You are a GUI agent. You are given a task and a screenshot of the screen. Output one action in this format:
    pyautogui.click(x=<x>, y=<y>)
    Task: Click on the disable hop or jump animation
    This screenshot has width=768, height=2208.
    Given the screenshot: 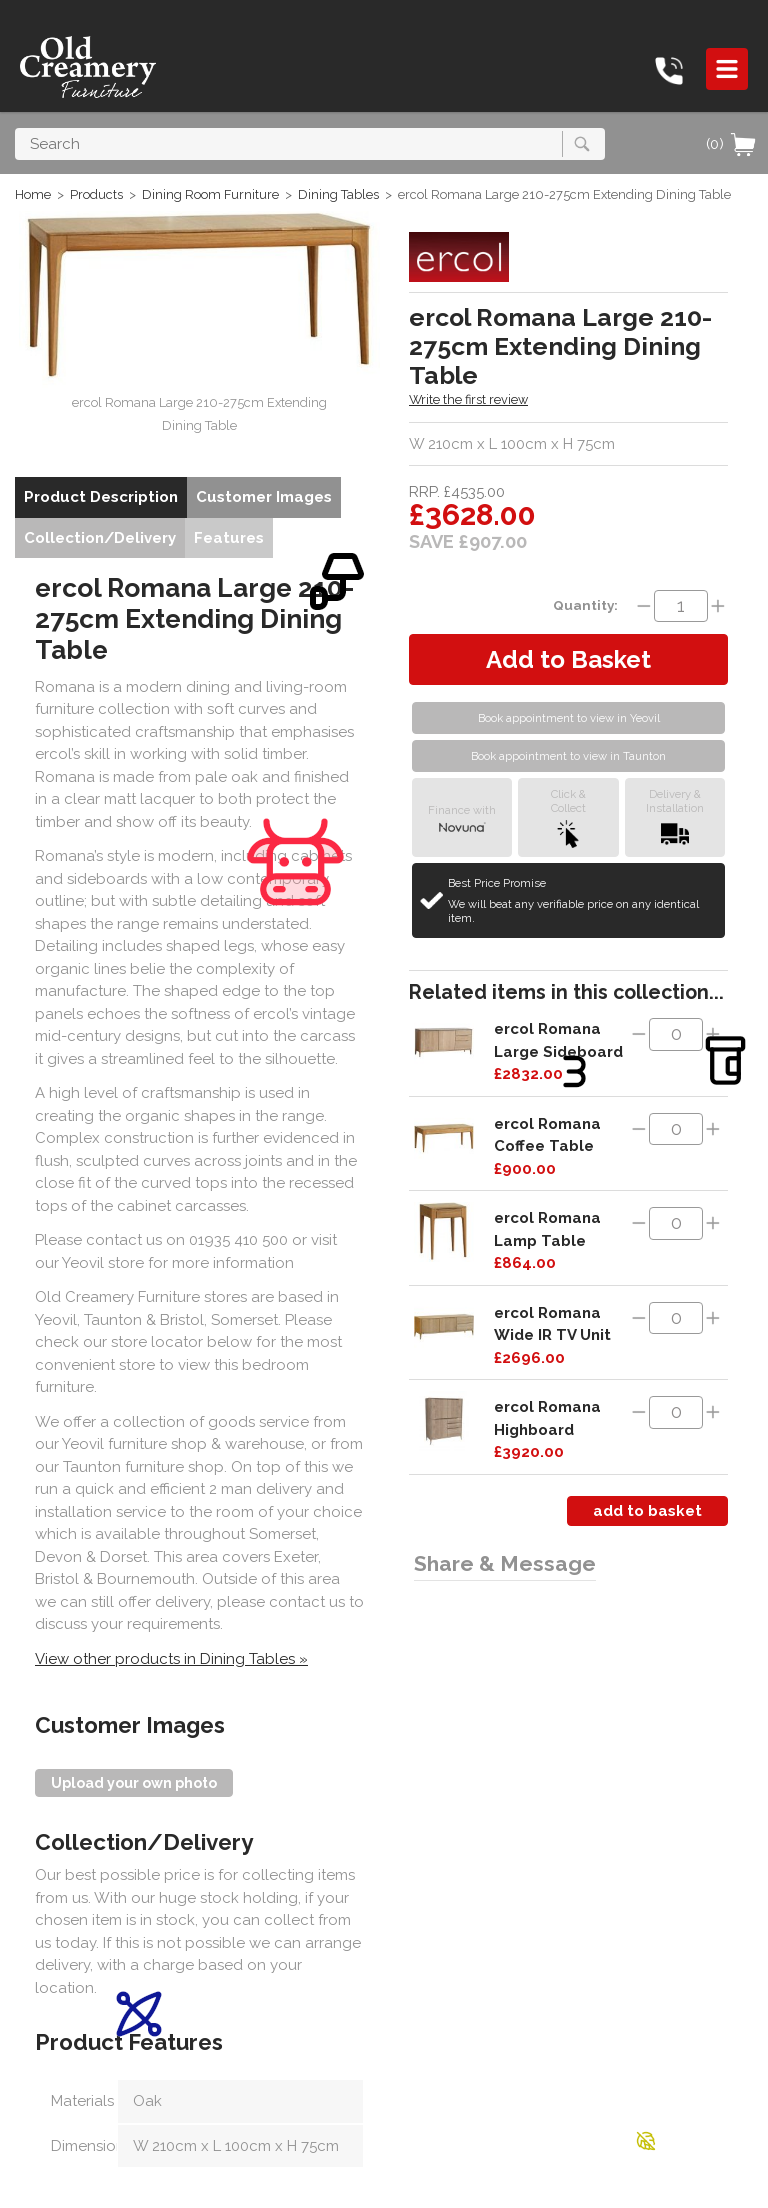 What is the action you would take?
    pyautogui.click(x=646, y=2141)
    